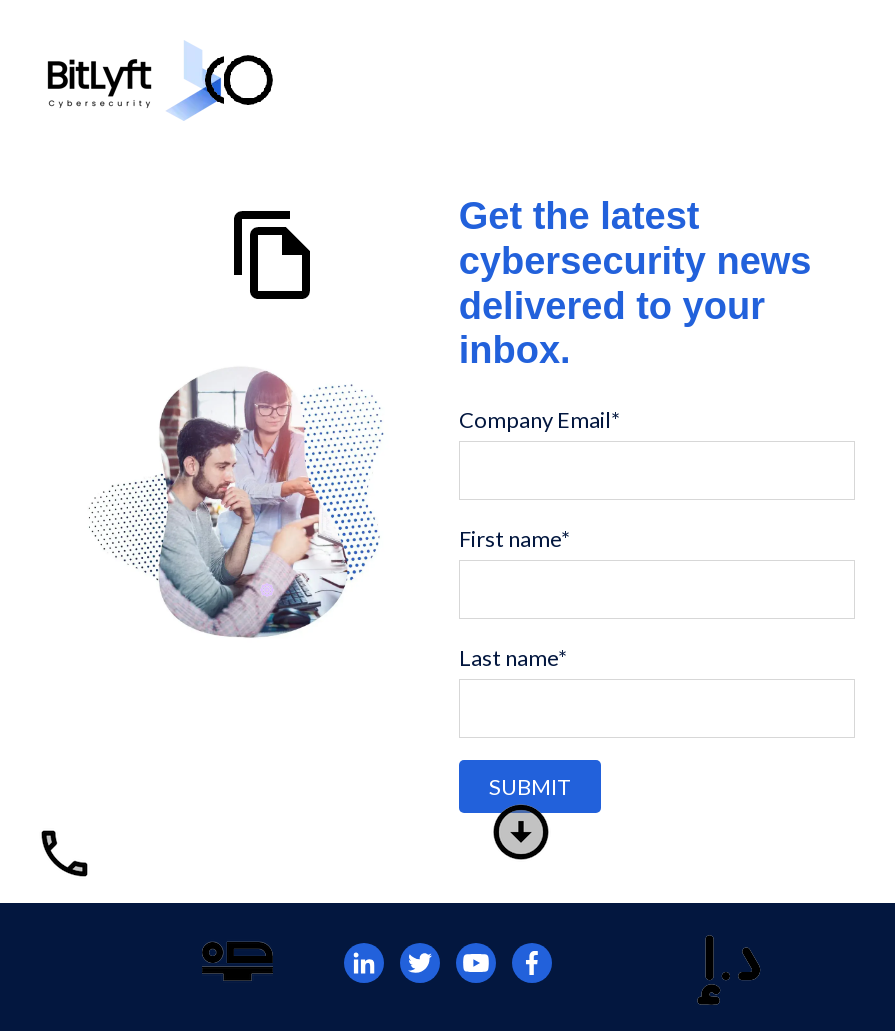  I want to click on select flat bed seat option for flight, so click(237, 959).